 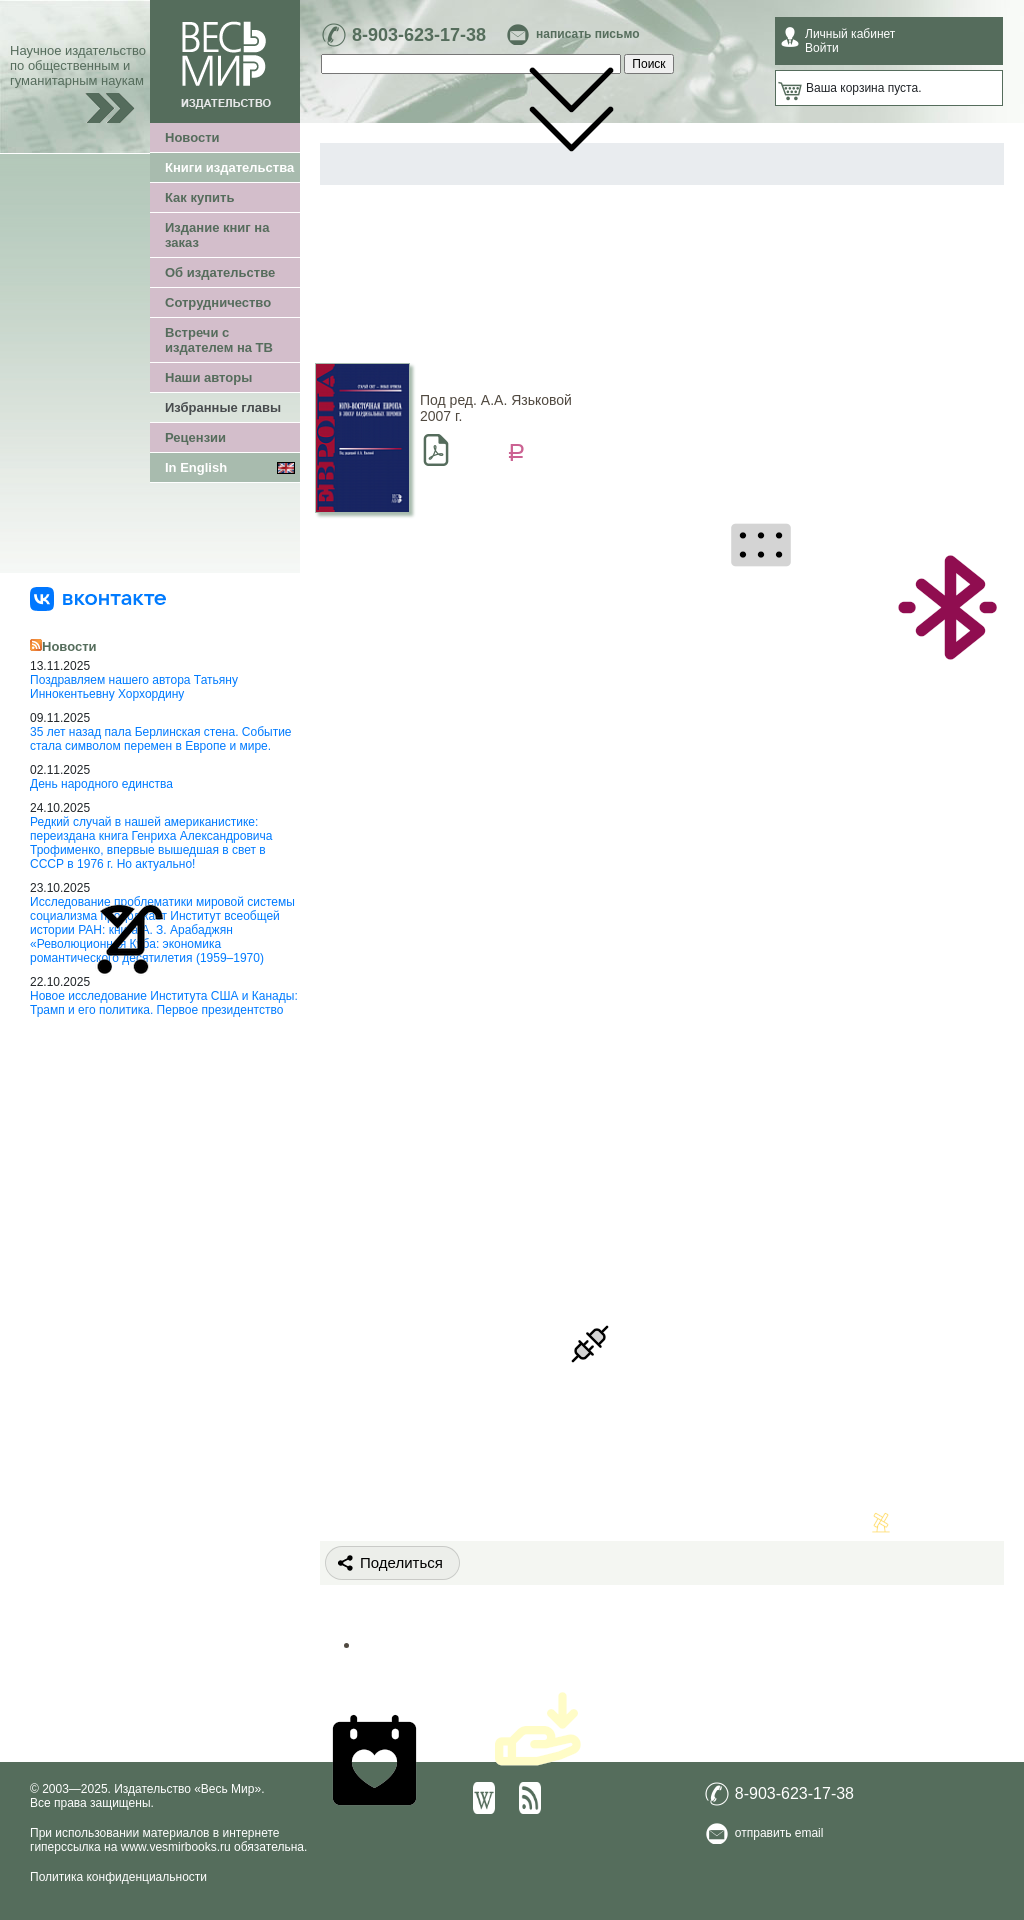 I want to click on connect or manage device connections, so click(x=590, y=1344).